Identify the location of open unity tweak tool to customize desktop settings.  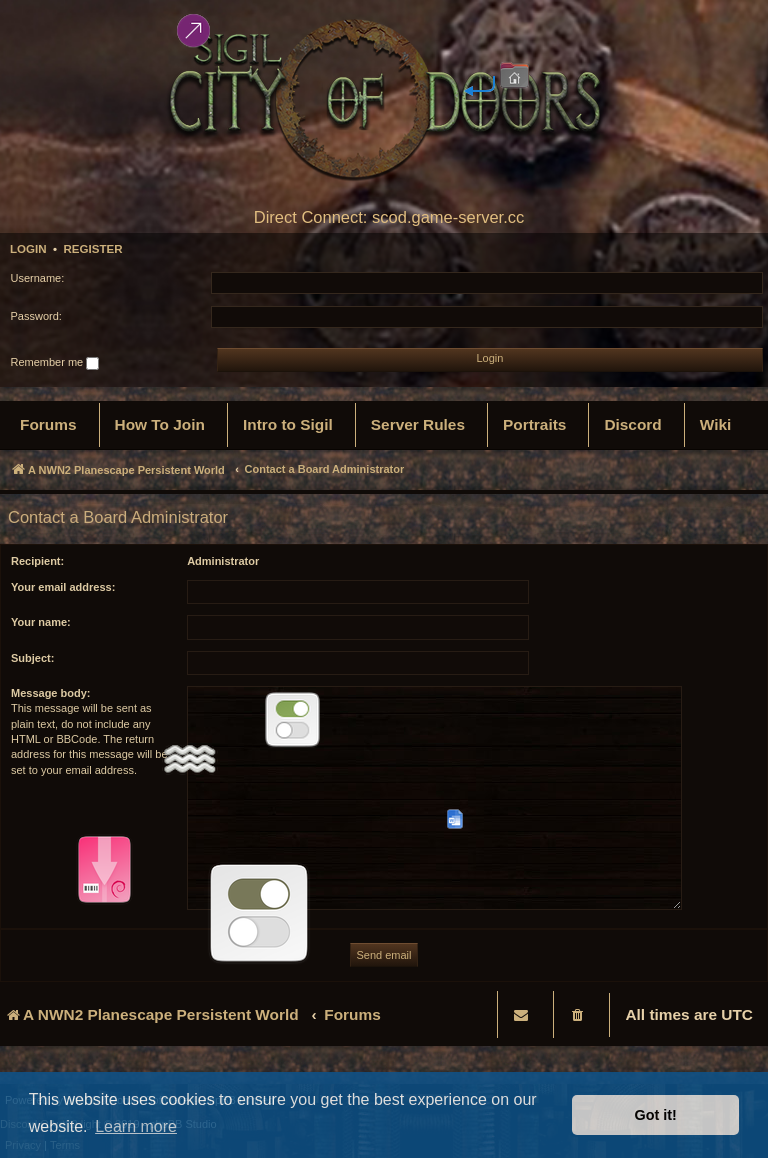
(259, 913).